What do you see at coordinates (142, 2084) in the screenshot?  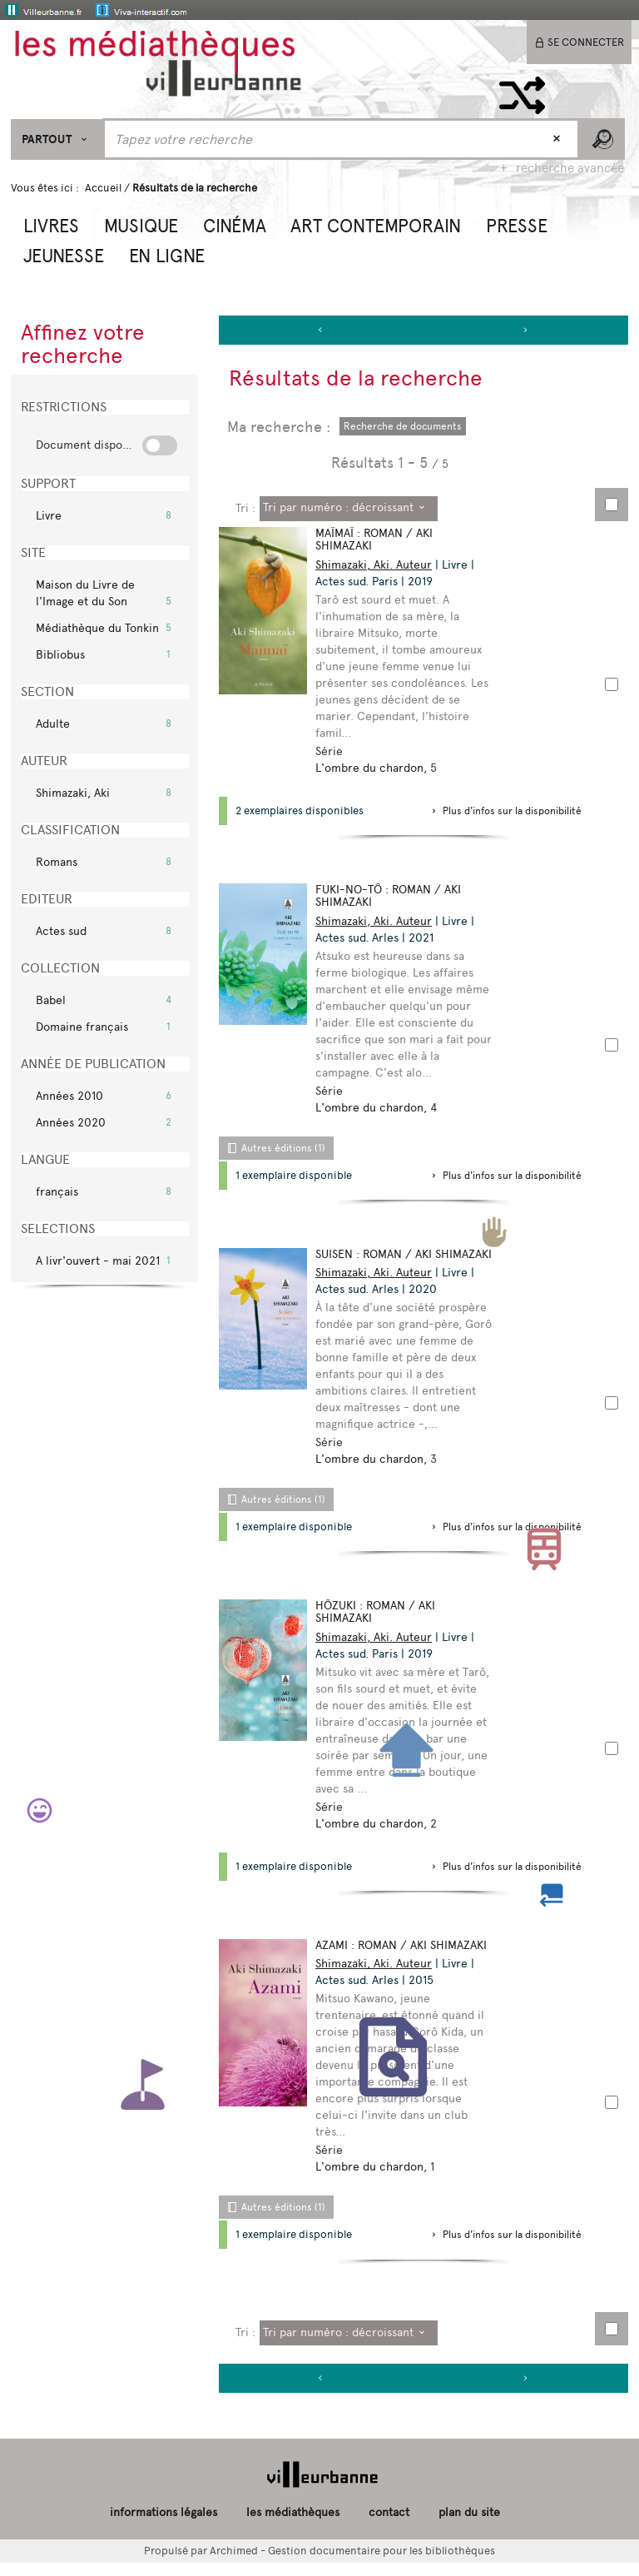 I see `view golf courses or activities` at bounding box center [142, 2084].